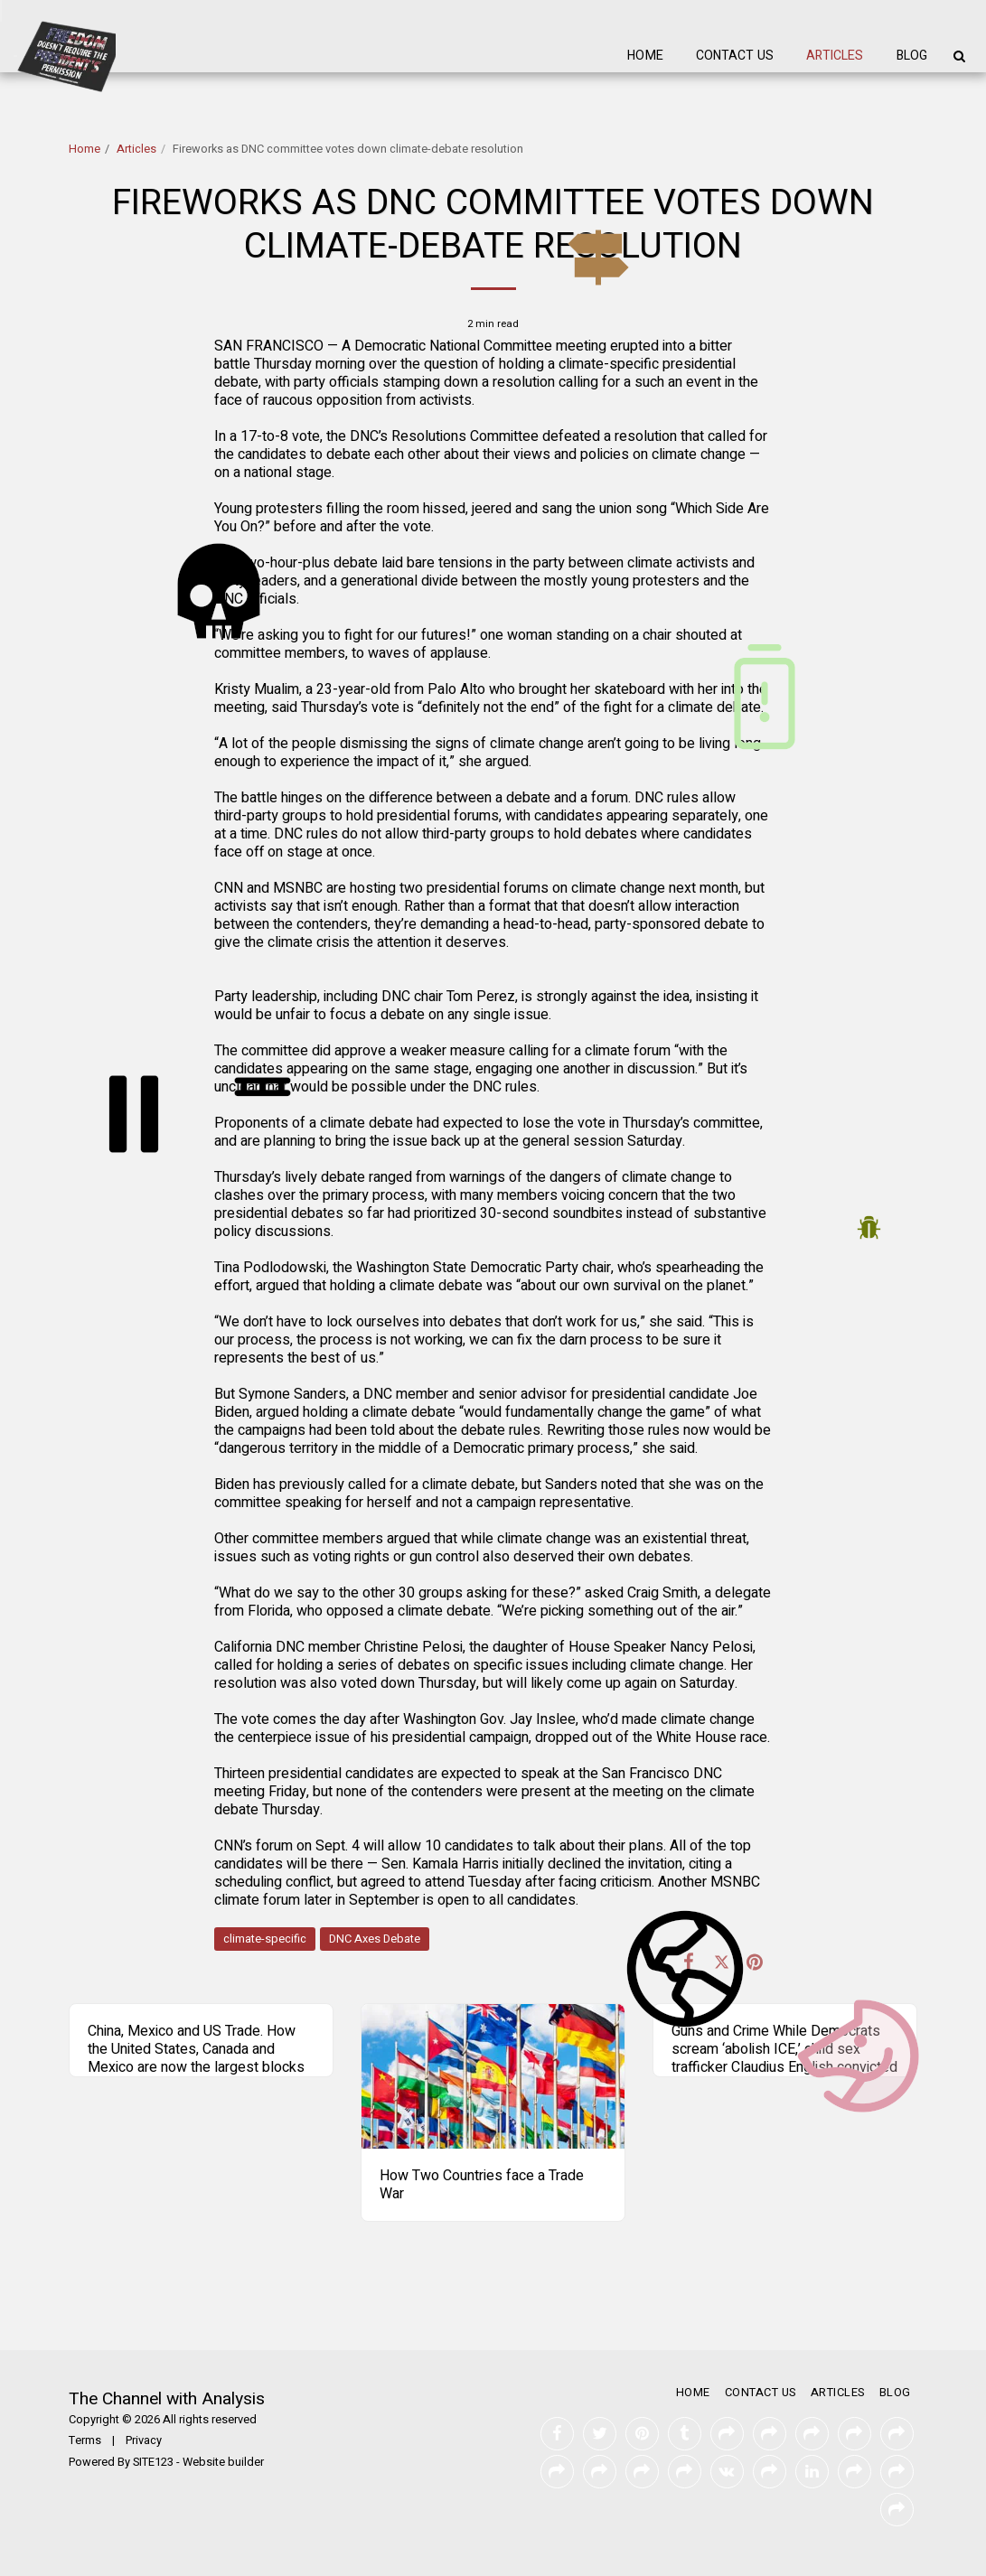  Describe the element at coordinates (862, 2056) in the screenshot. I see `access equestrian or horse-related features` at that location.